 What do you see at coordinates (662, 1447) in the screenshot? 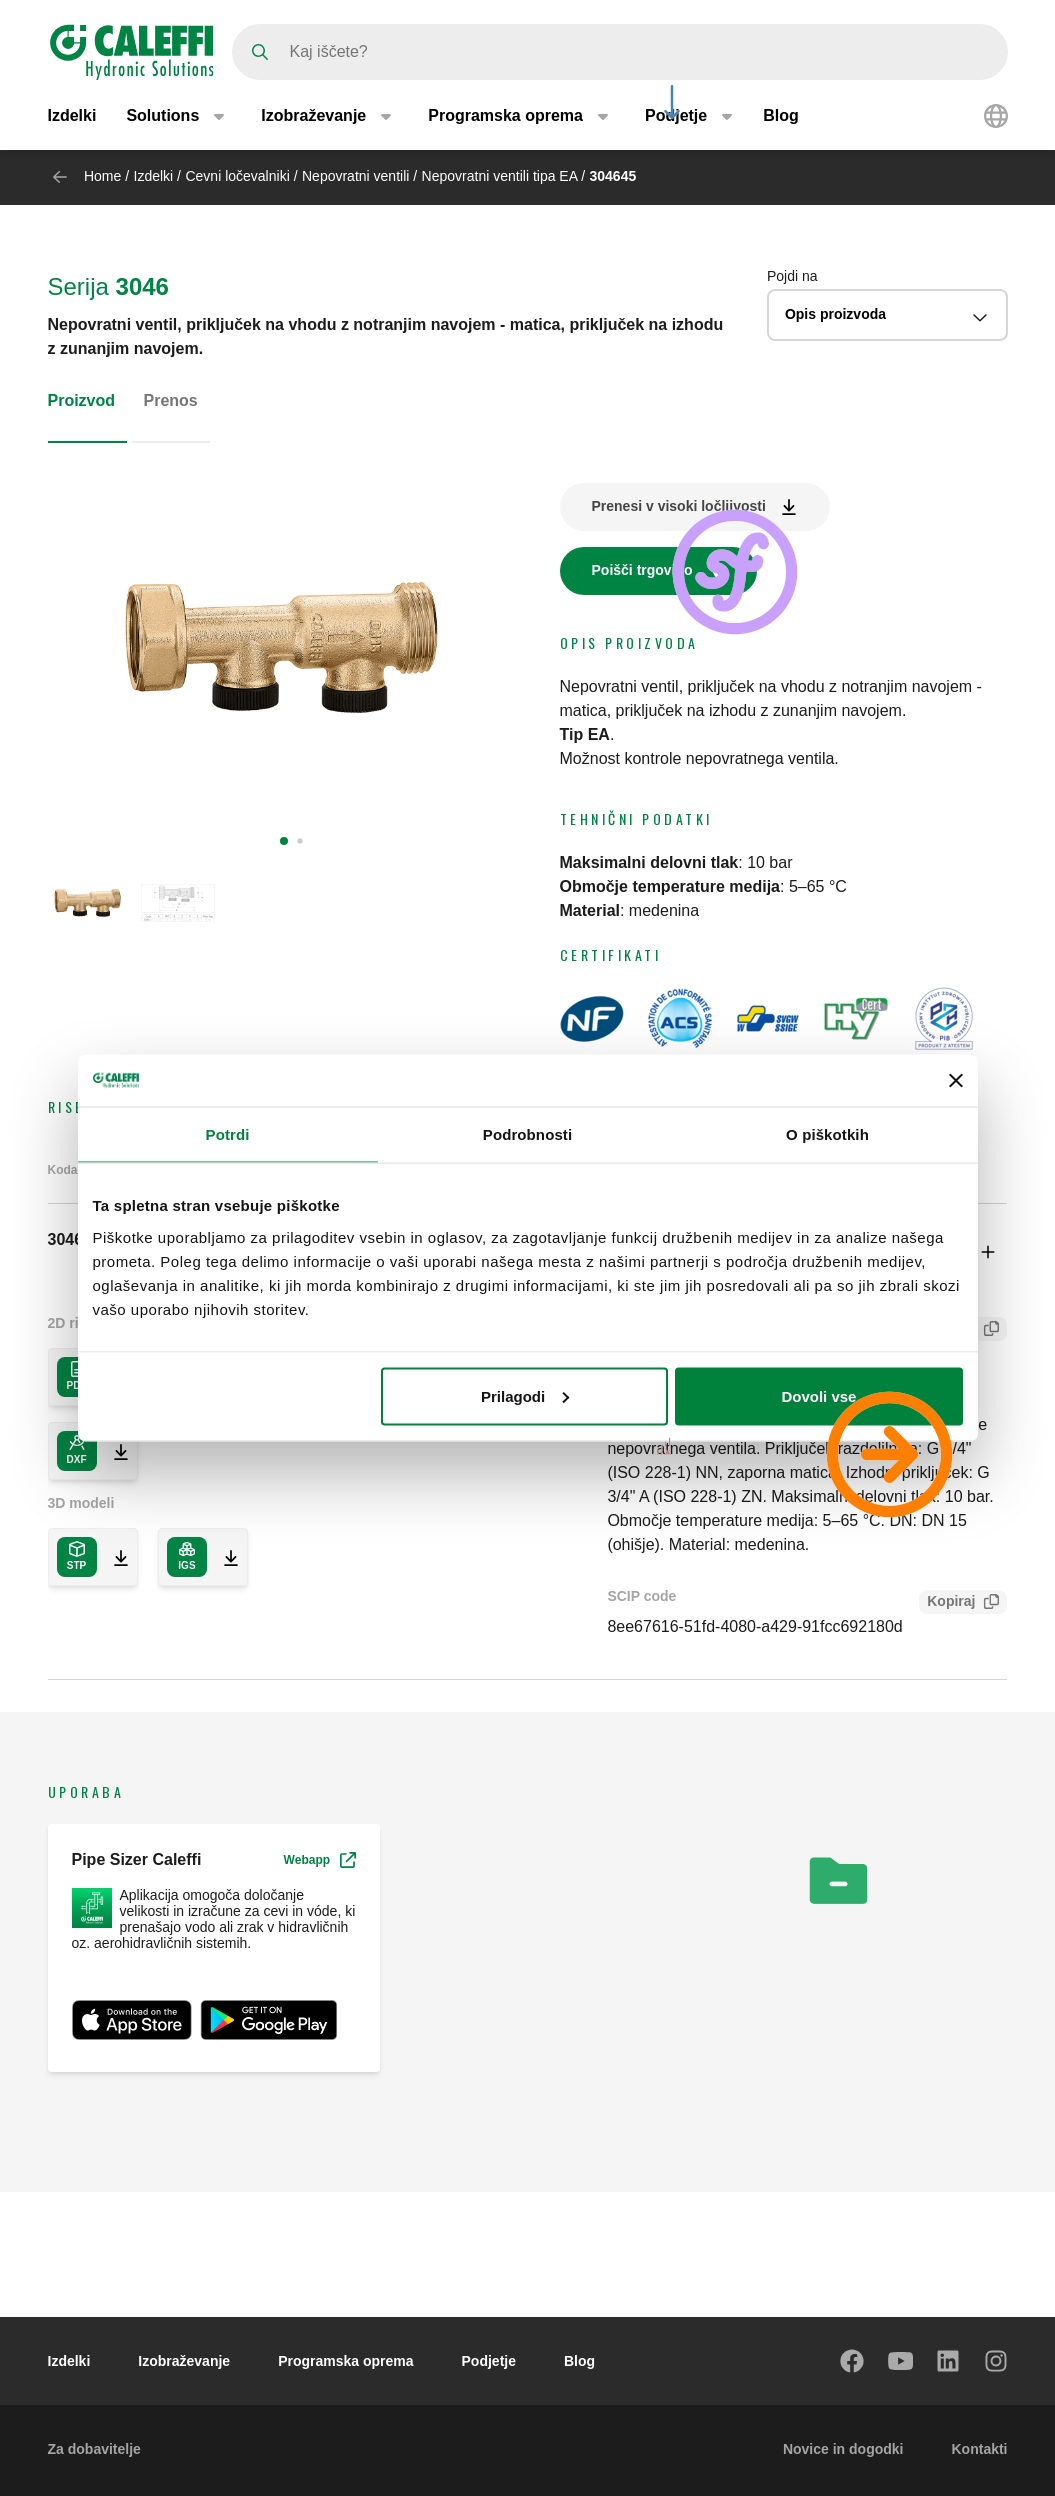
I see `no cellular signal available` at bounding box center [662, 1447].